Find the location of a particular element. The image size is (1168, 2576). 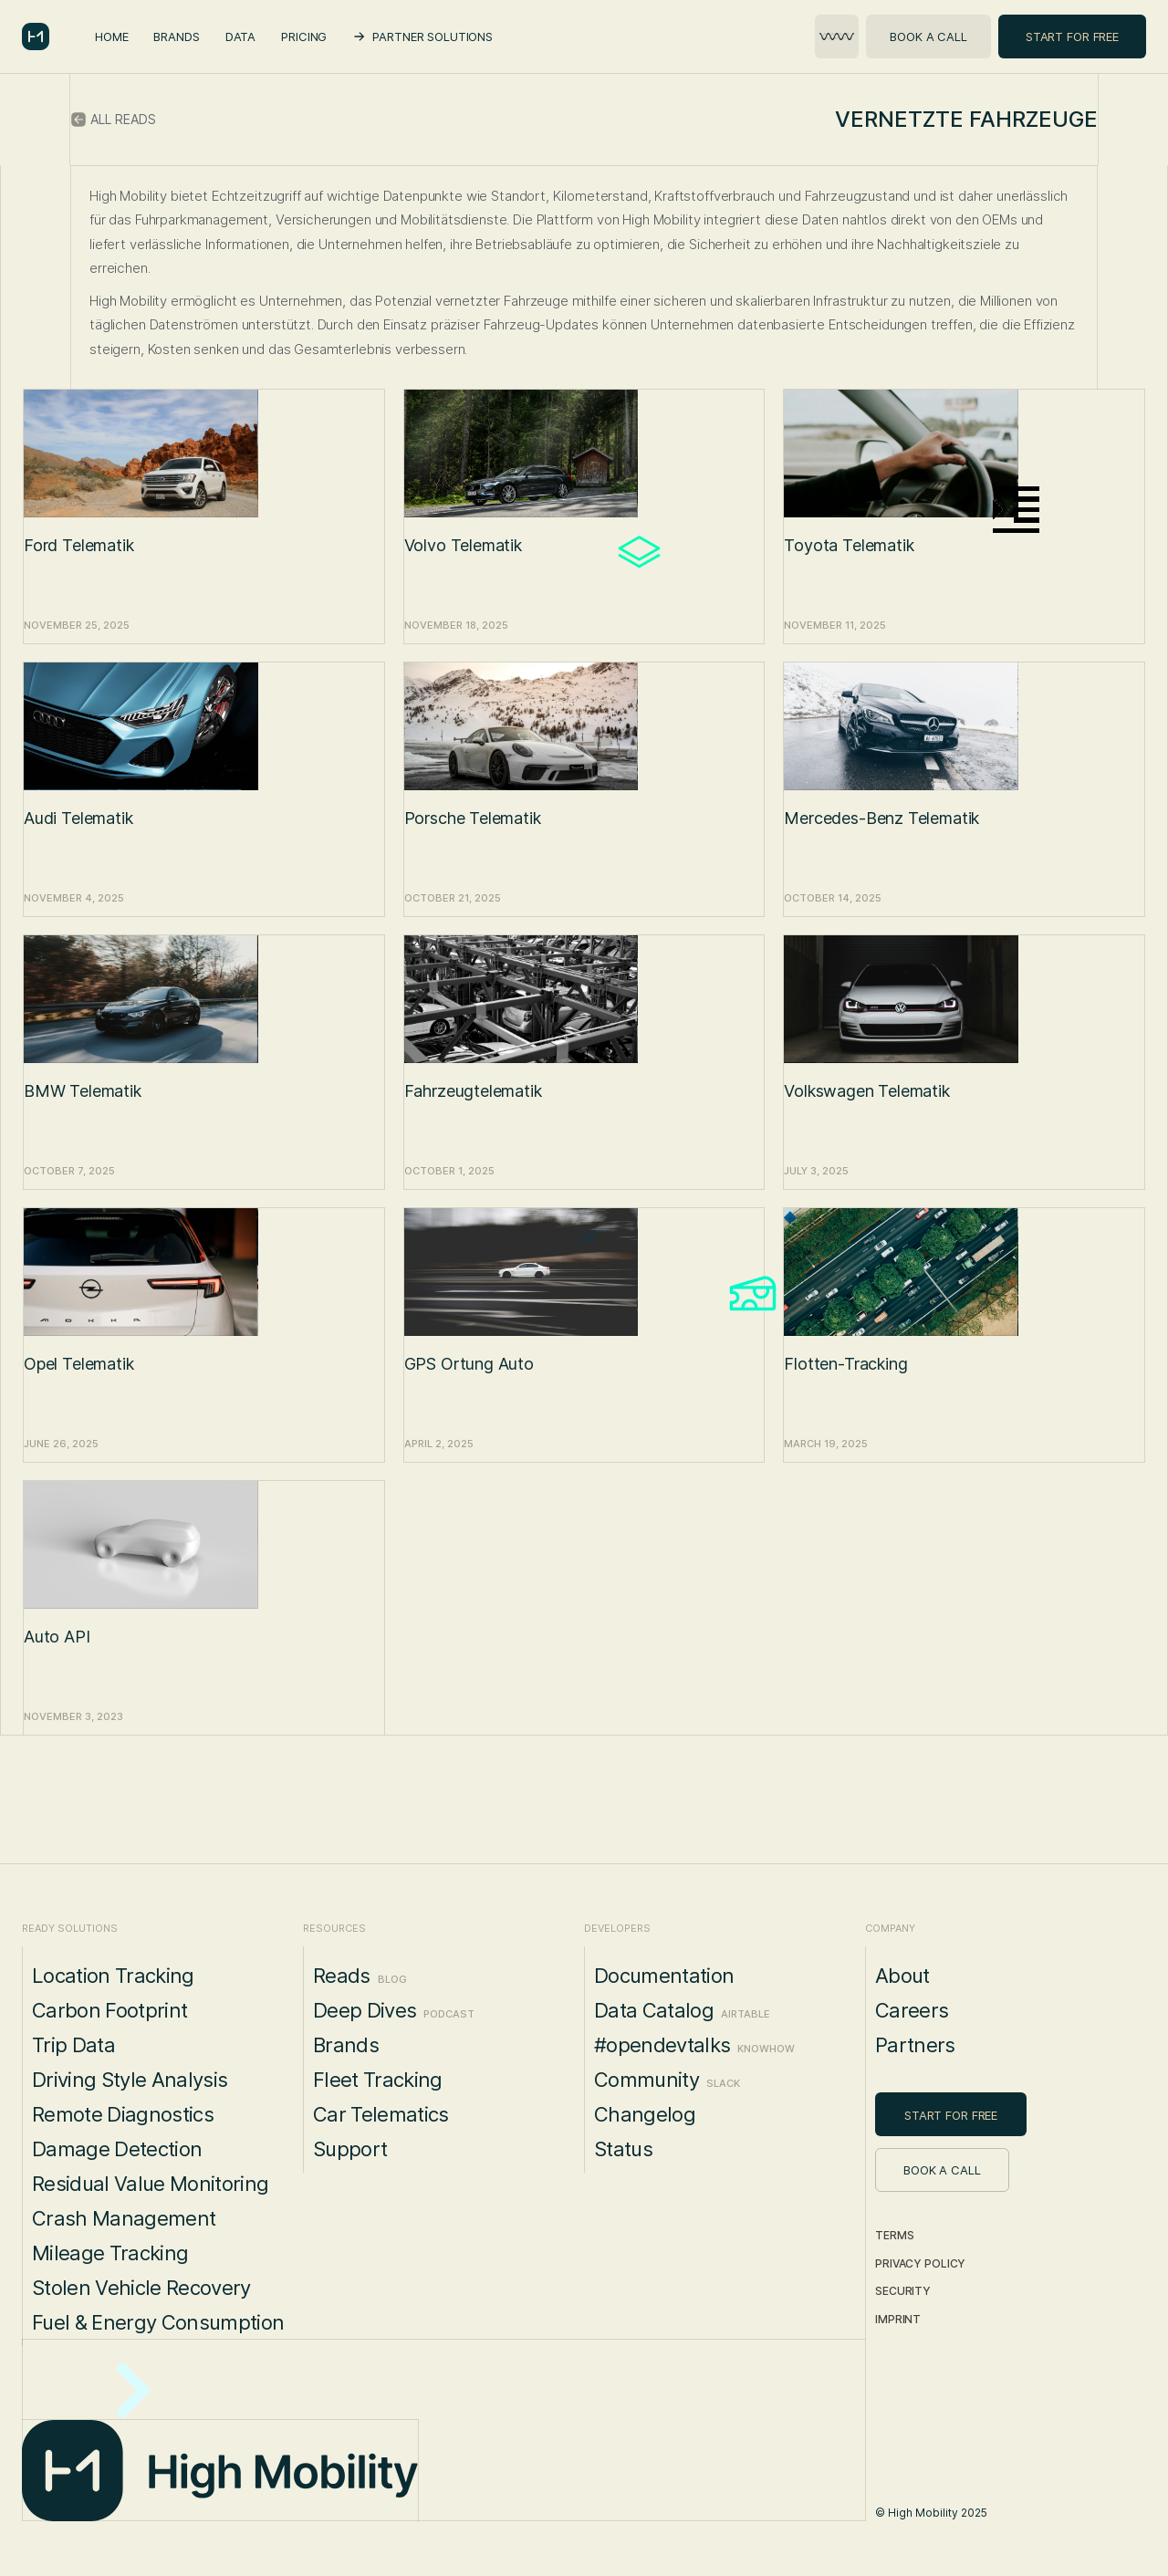

cheese or dairy product category is located at coordinates (753, 1296).